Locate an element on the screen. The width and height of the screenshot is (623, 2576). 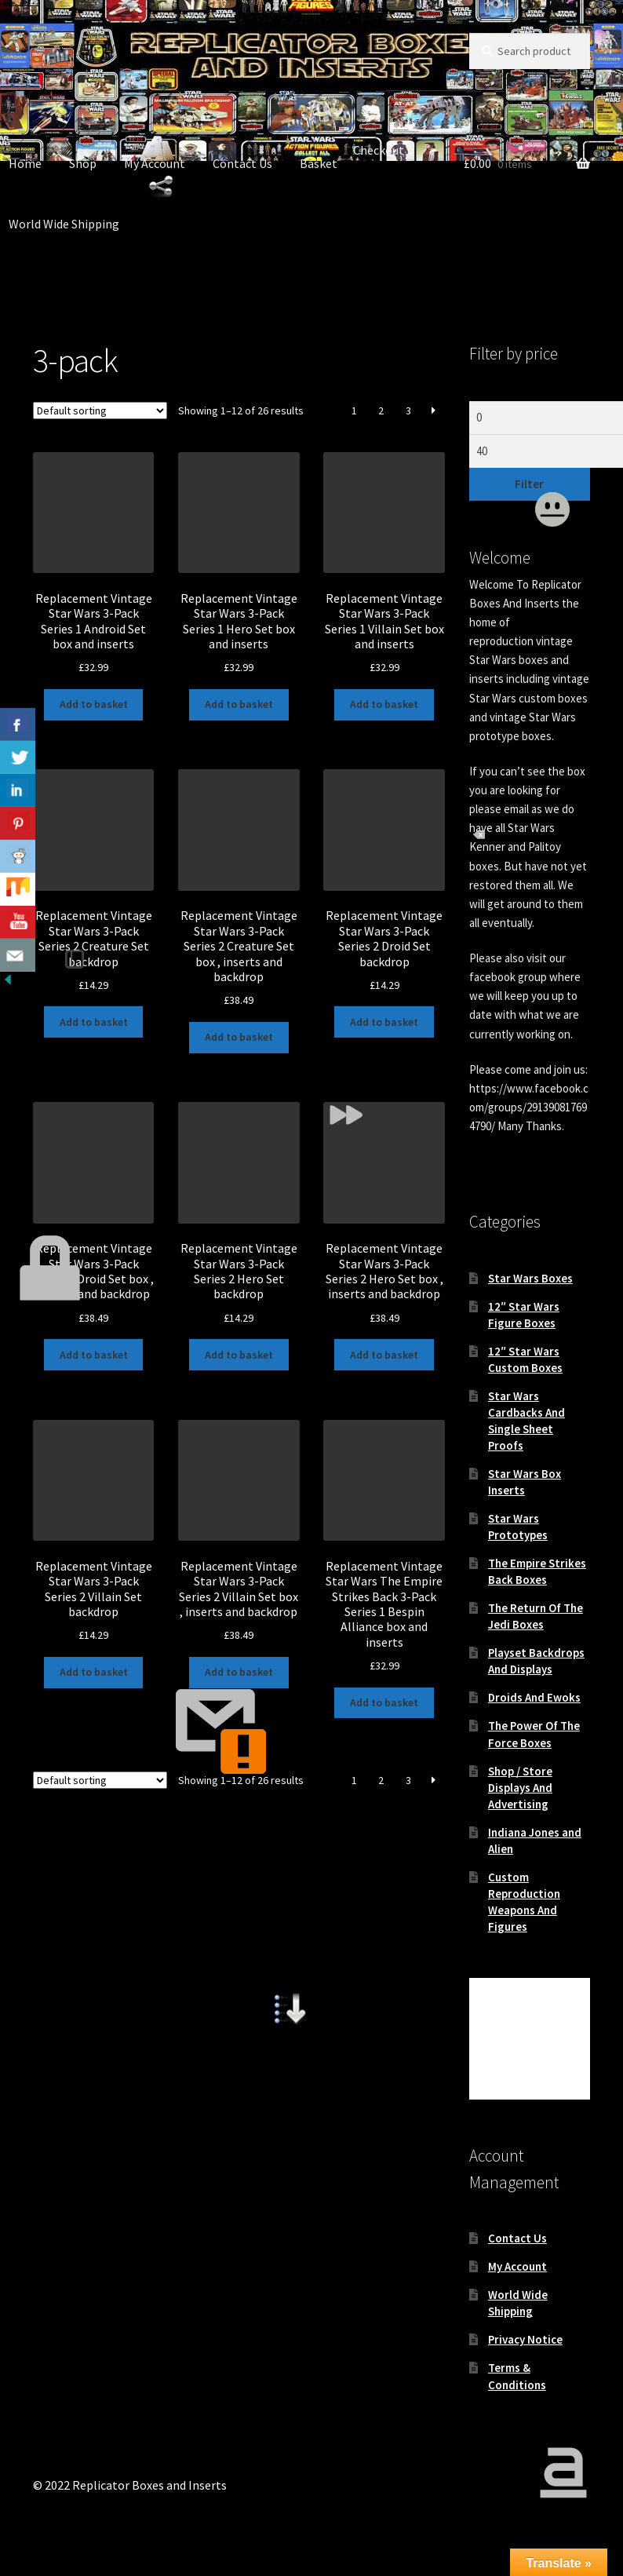
skip forward in media playback is located at coordinates (346, 1115).